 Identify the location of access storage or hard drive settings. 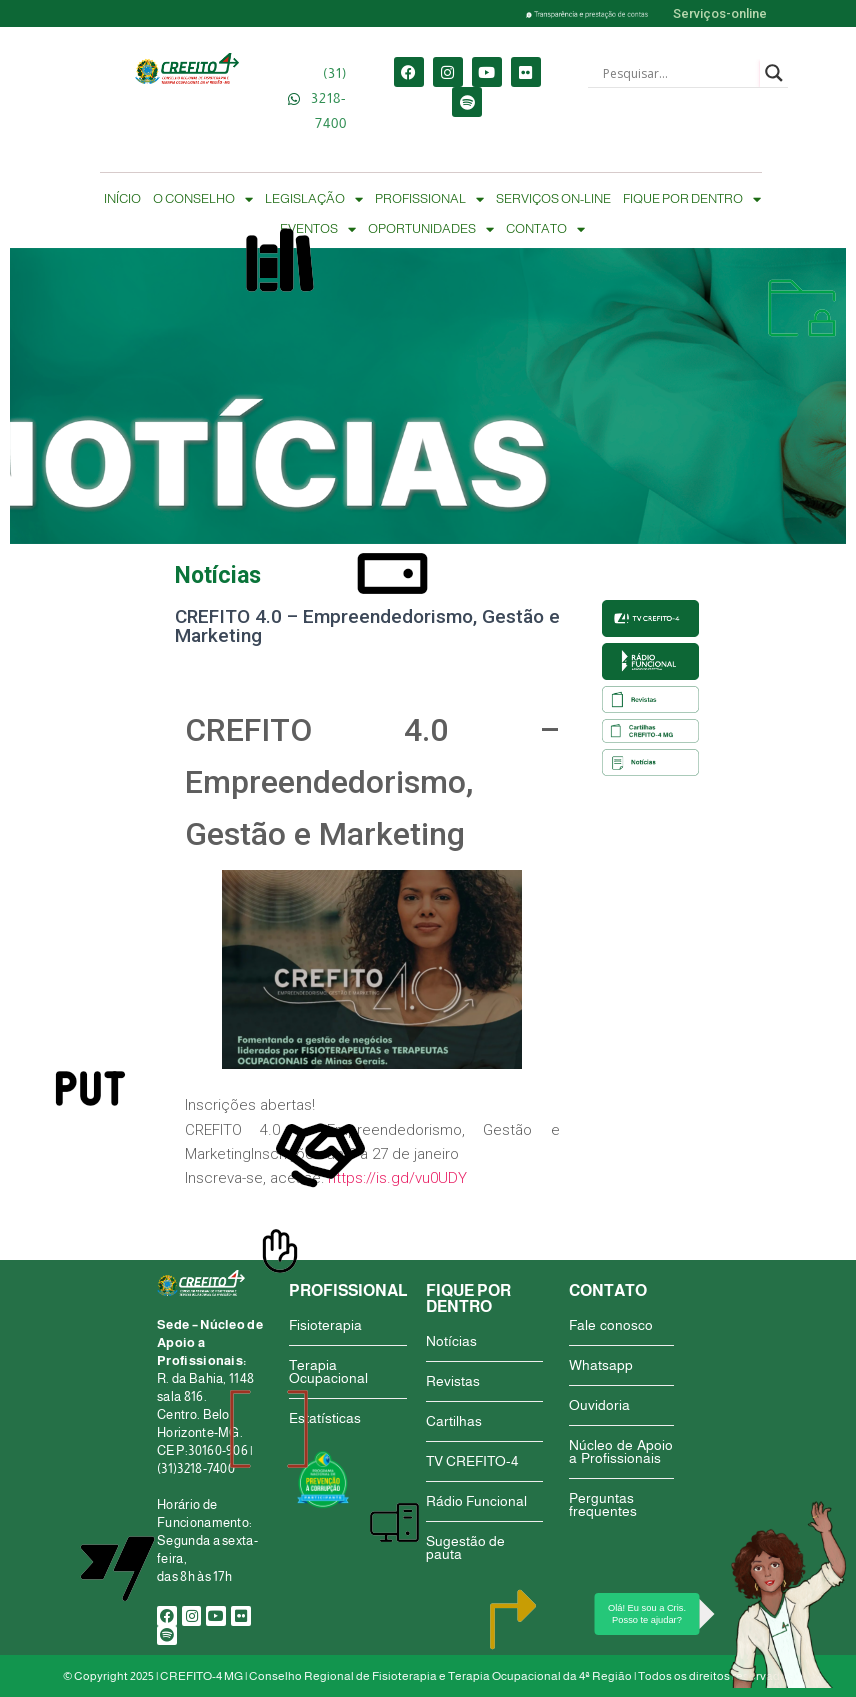
(392, 573).